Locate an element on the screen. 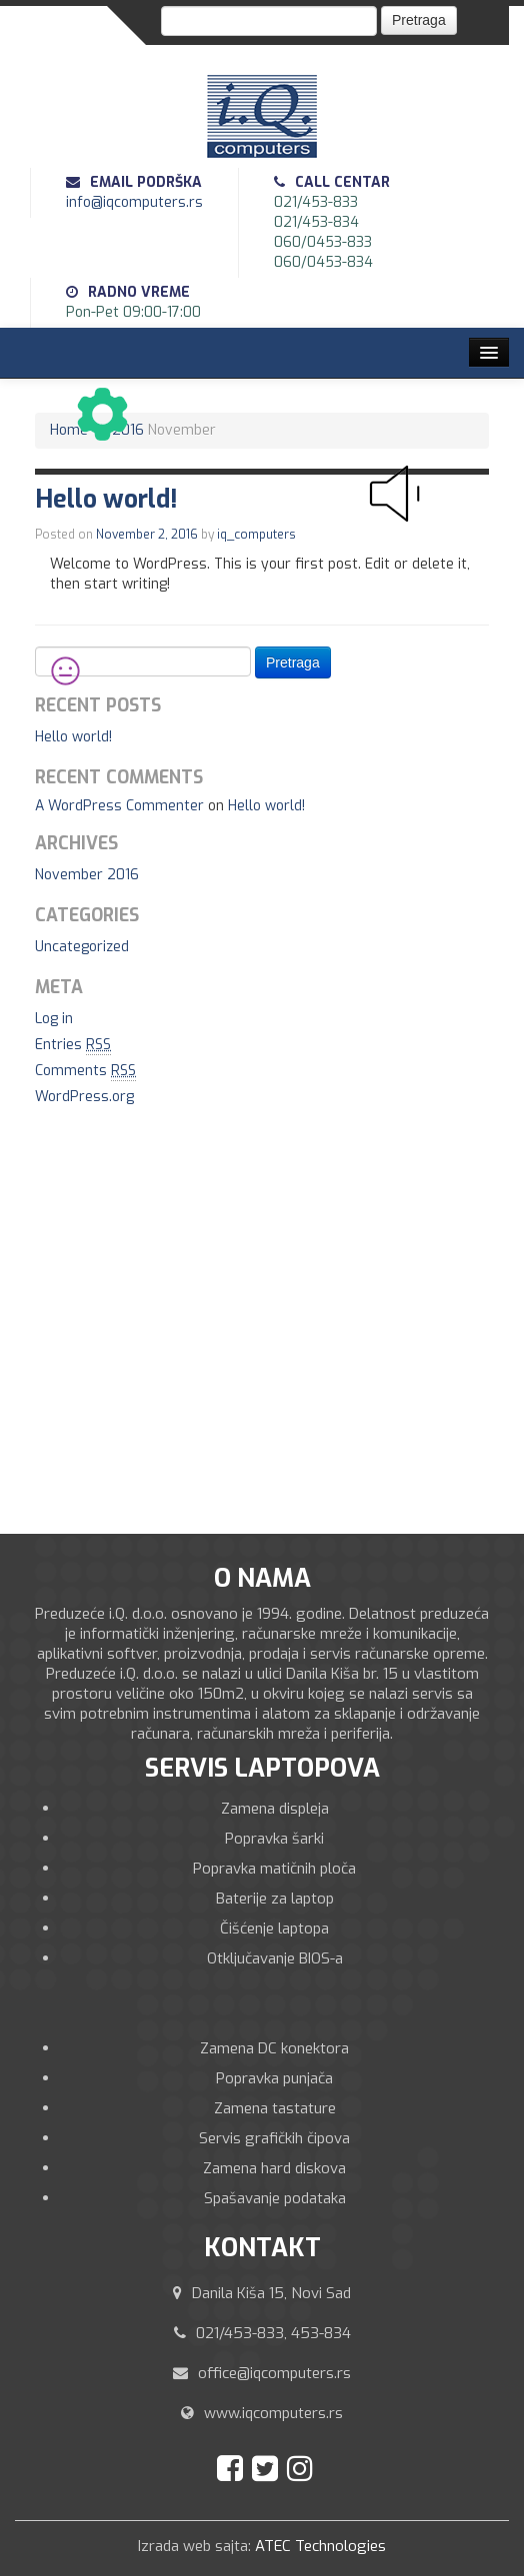 This screenshot has width=524, height=2576. adjust volume to low level is located at coordinates (398, 494).